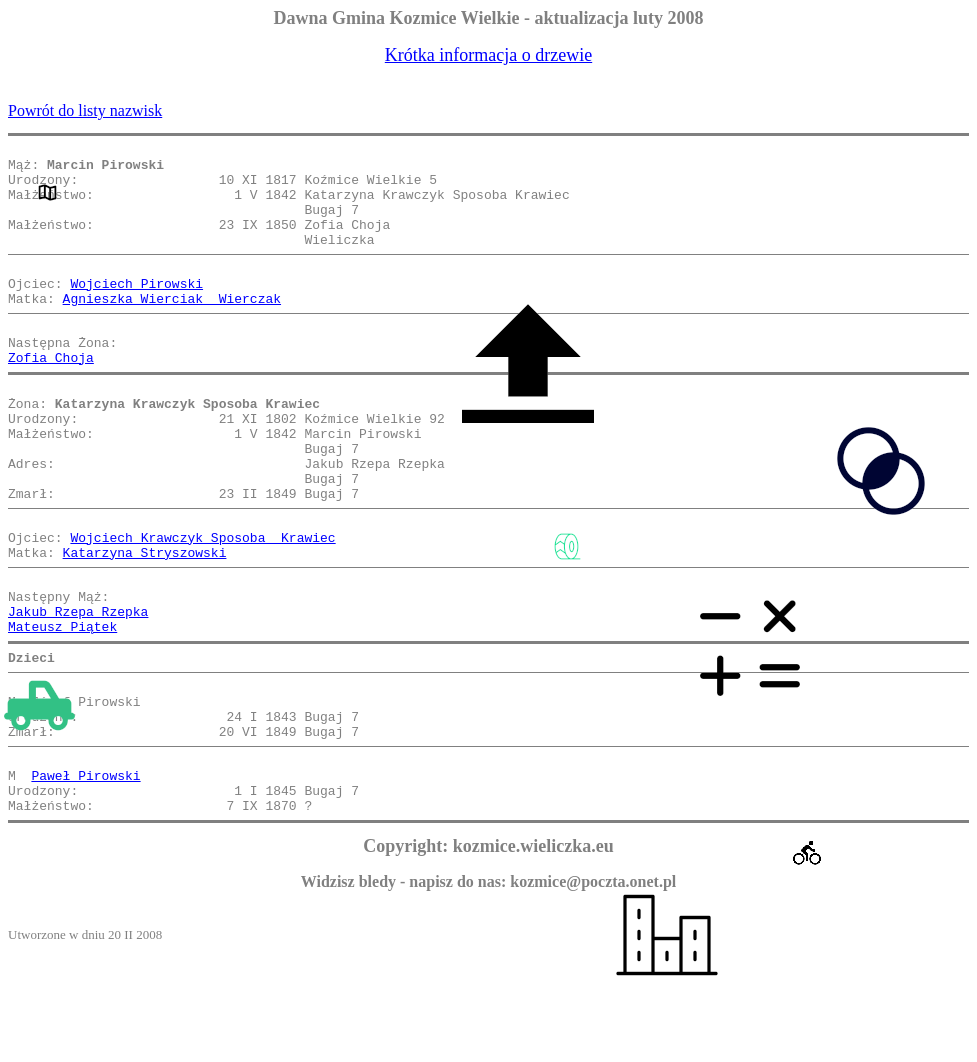 The image size is (977, 1062). What do you see at coordinates (39, 705) in the screenshot?
I see `select pickup truck as vehicle type` at bounding box center [39, 705].